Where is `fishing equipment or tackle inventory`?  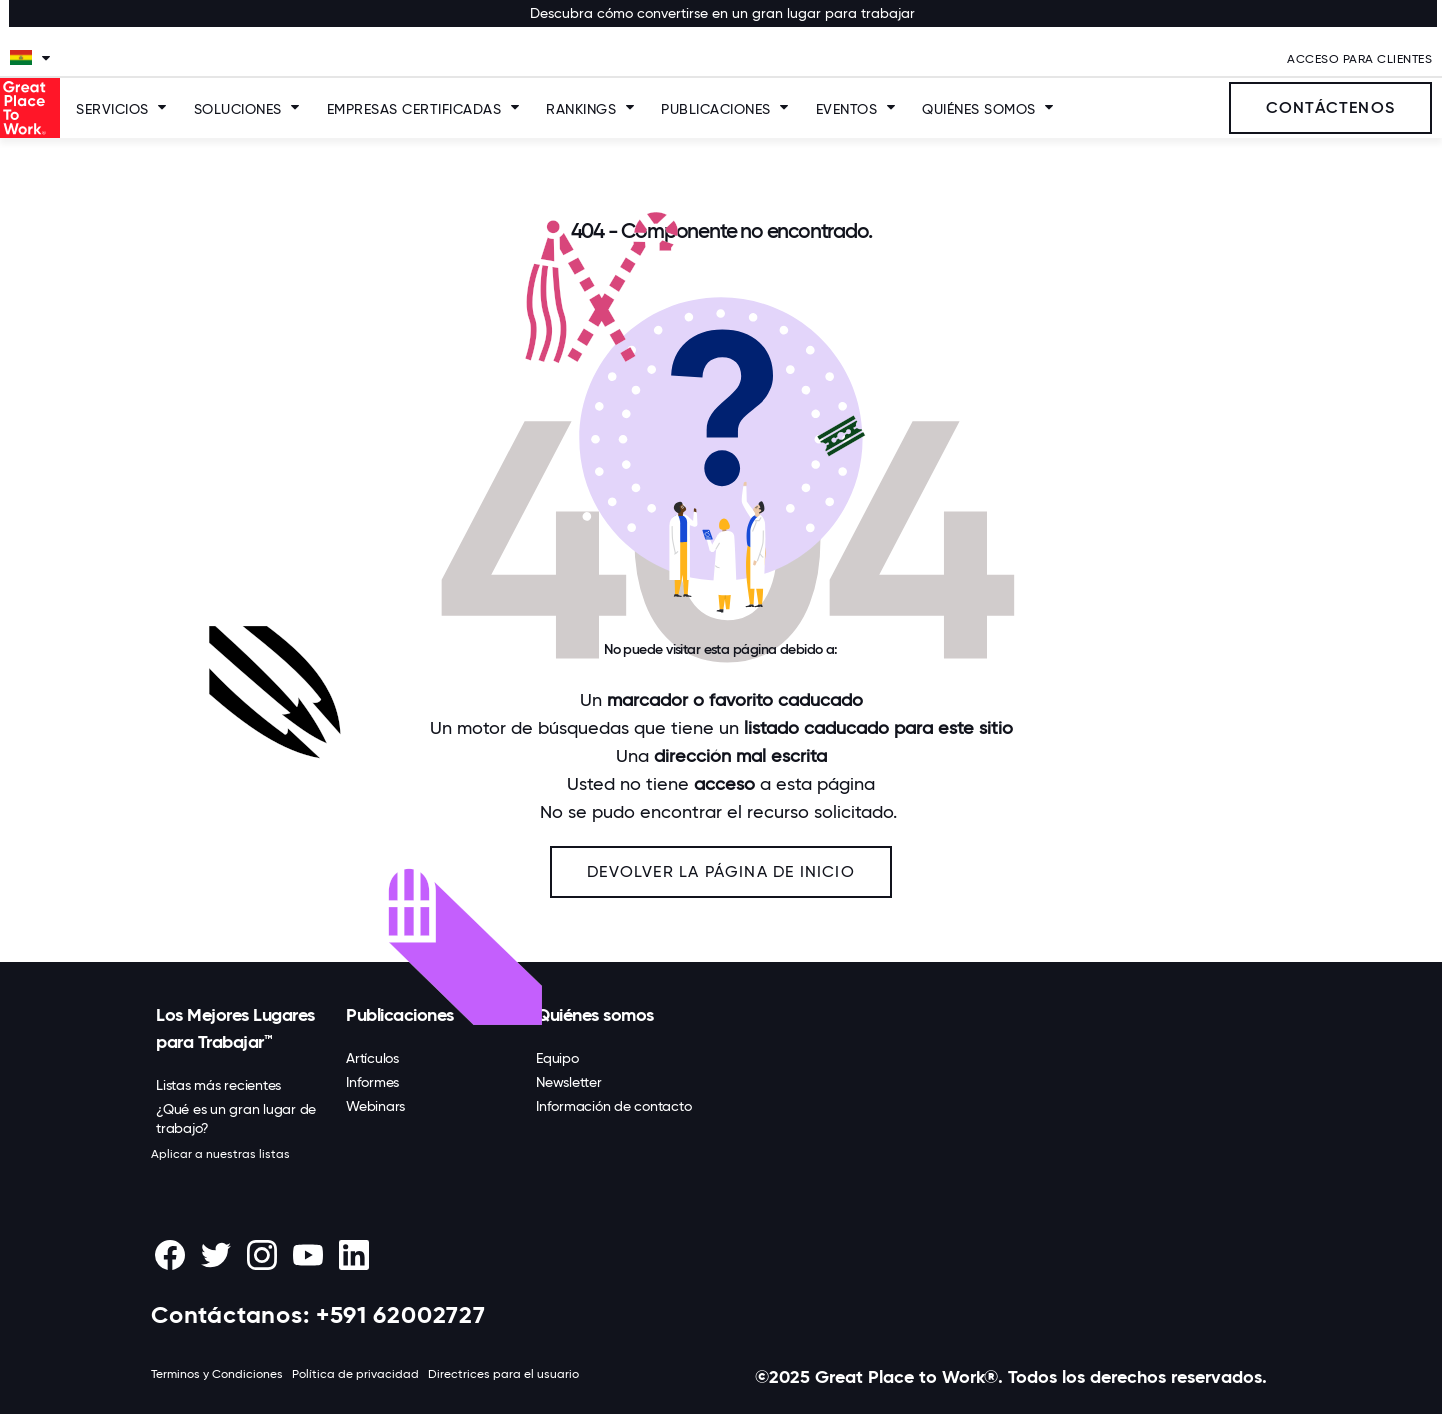
fishing equipment or tackle inventory is located at coordinates (273, 691).